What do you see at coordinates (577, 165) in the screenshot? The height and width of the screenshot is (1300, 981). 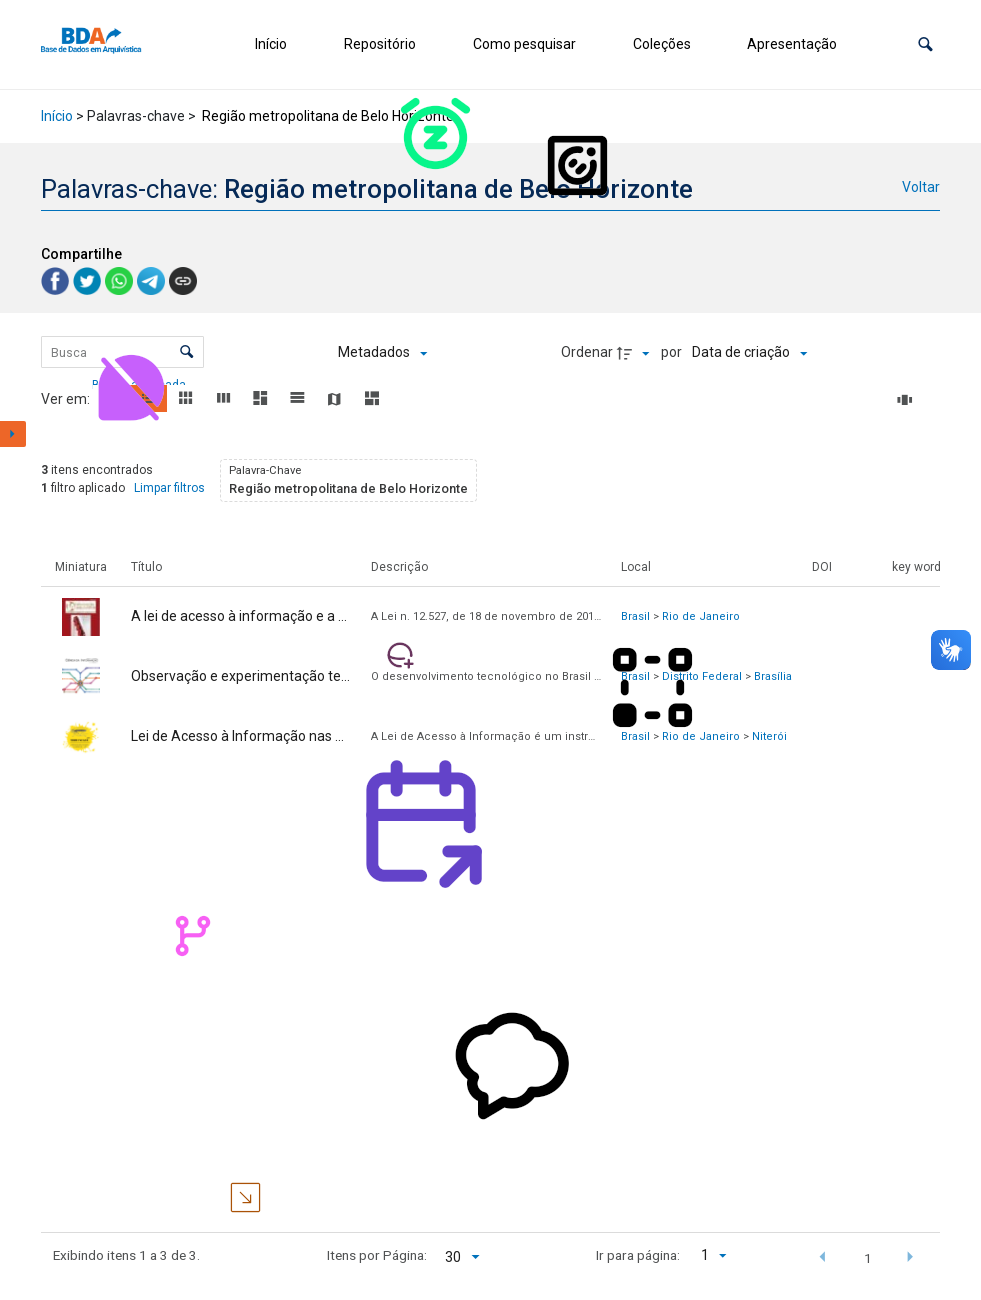 I see `access laundry or washing machine controls` at bounding box center [577, 165].